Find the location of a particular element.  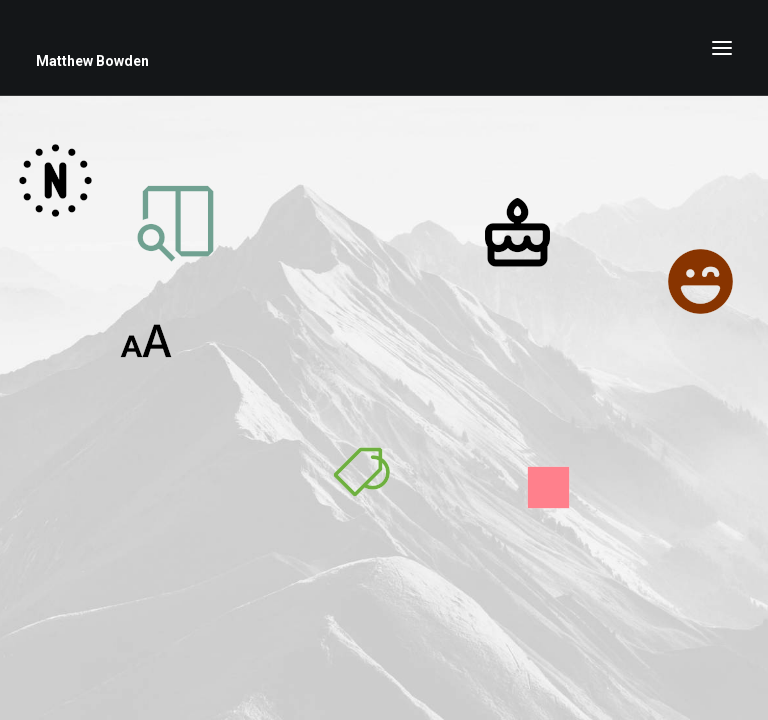

adjust text size settings is located at coordinates (146, 339).